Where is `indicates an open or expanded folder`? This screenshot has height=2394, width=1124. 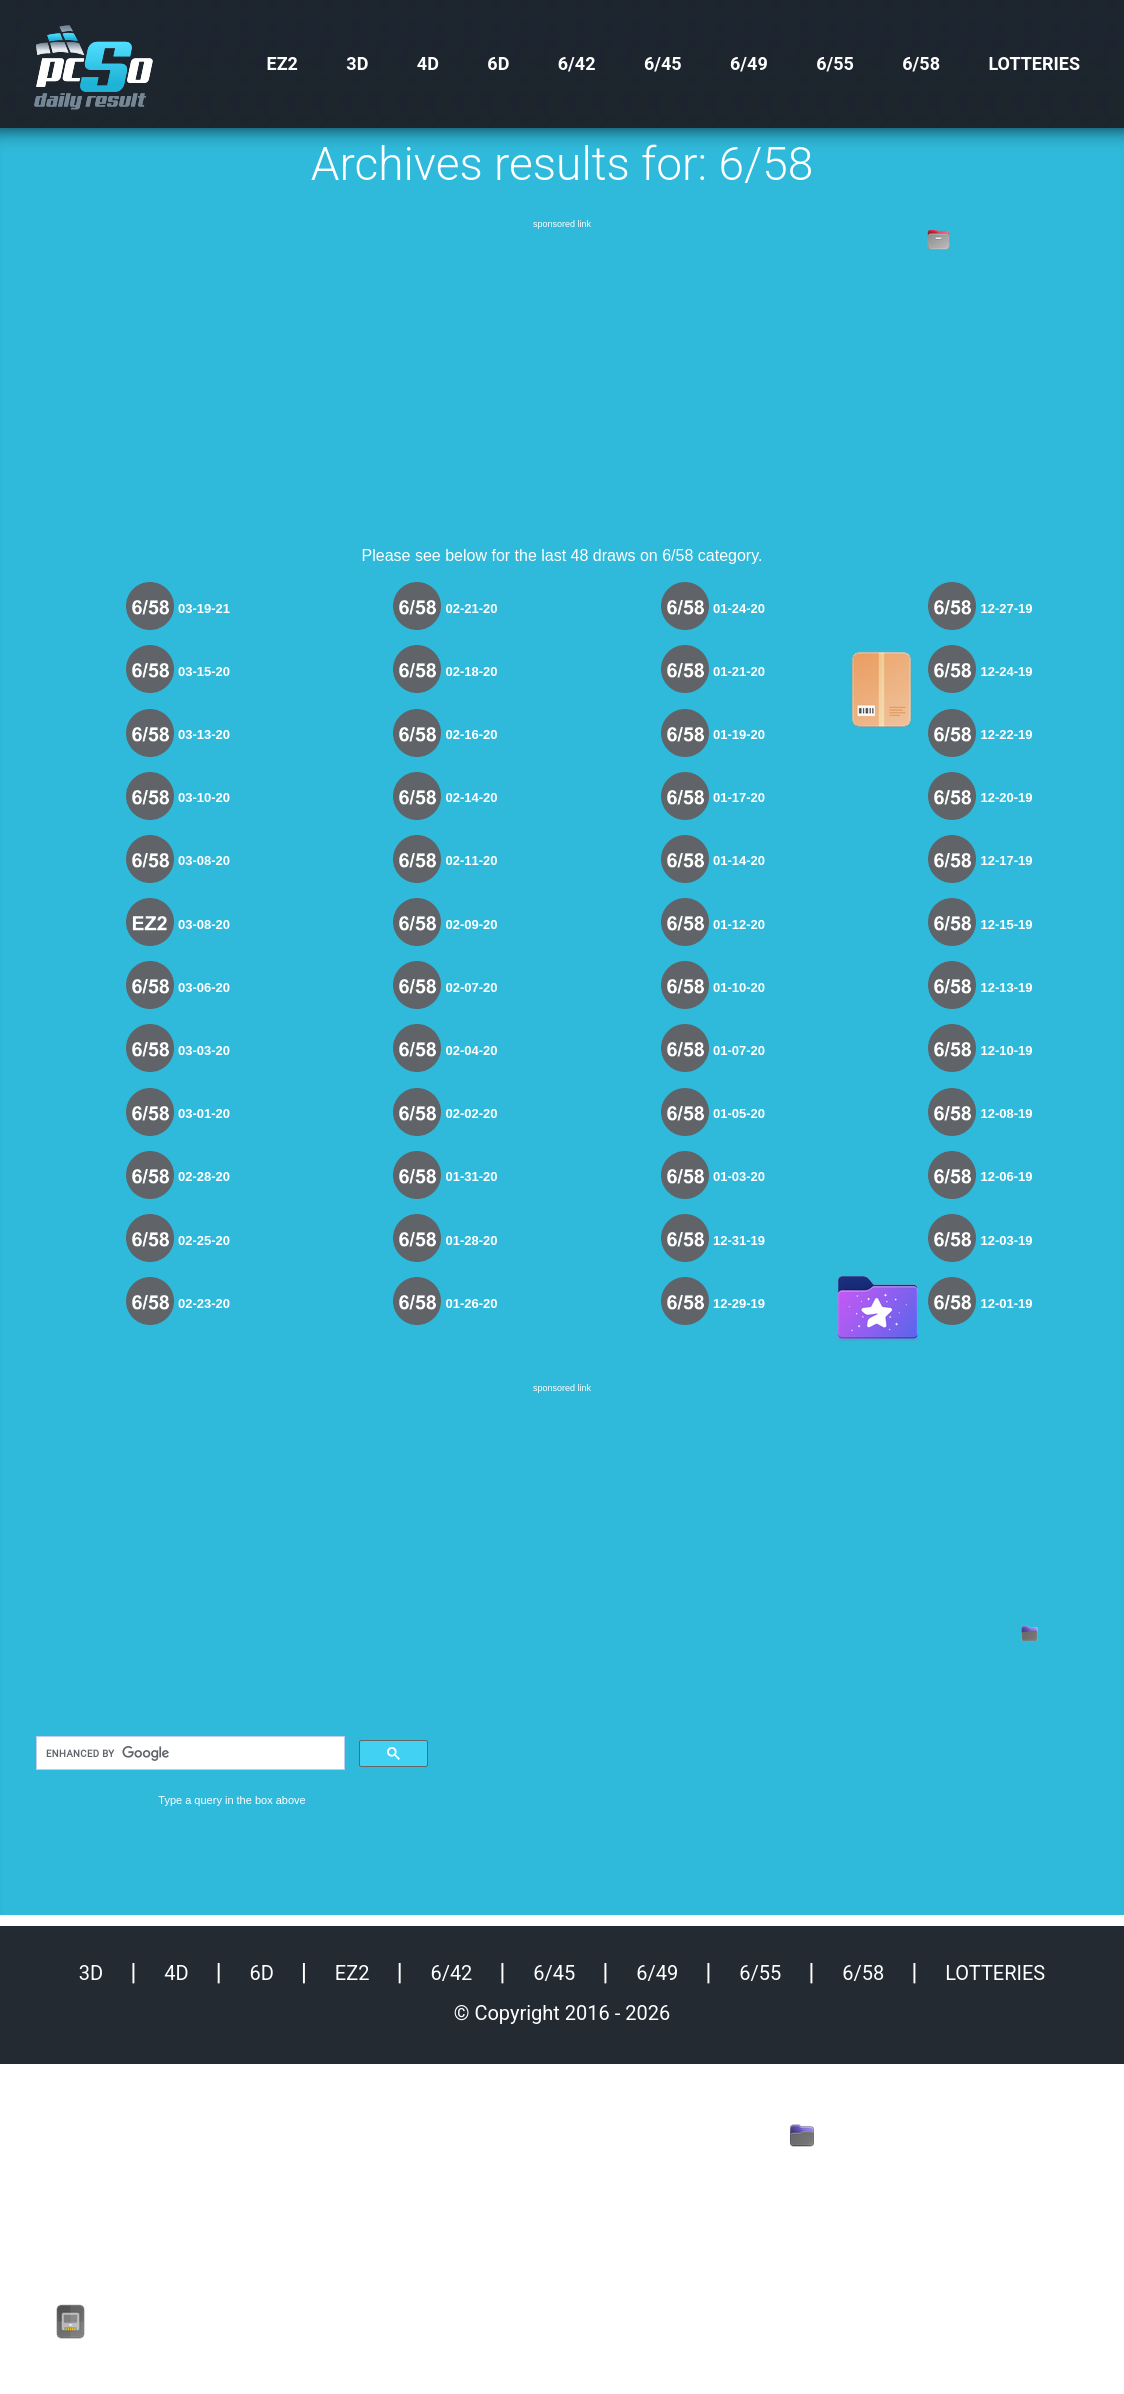
indicates an open or expanded folder is located at coordinates (802, 2135).